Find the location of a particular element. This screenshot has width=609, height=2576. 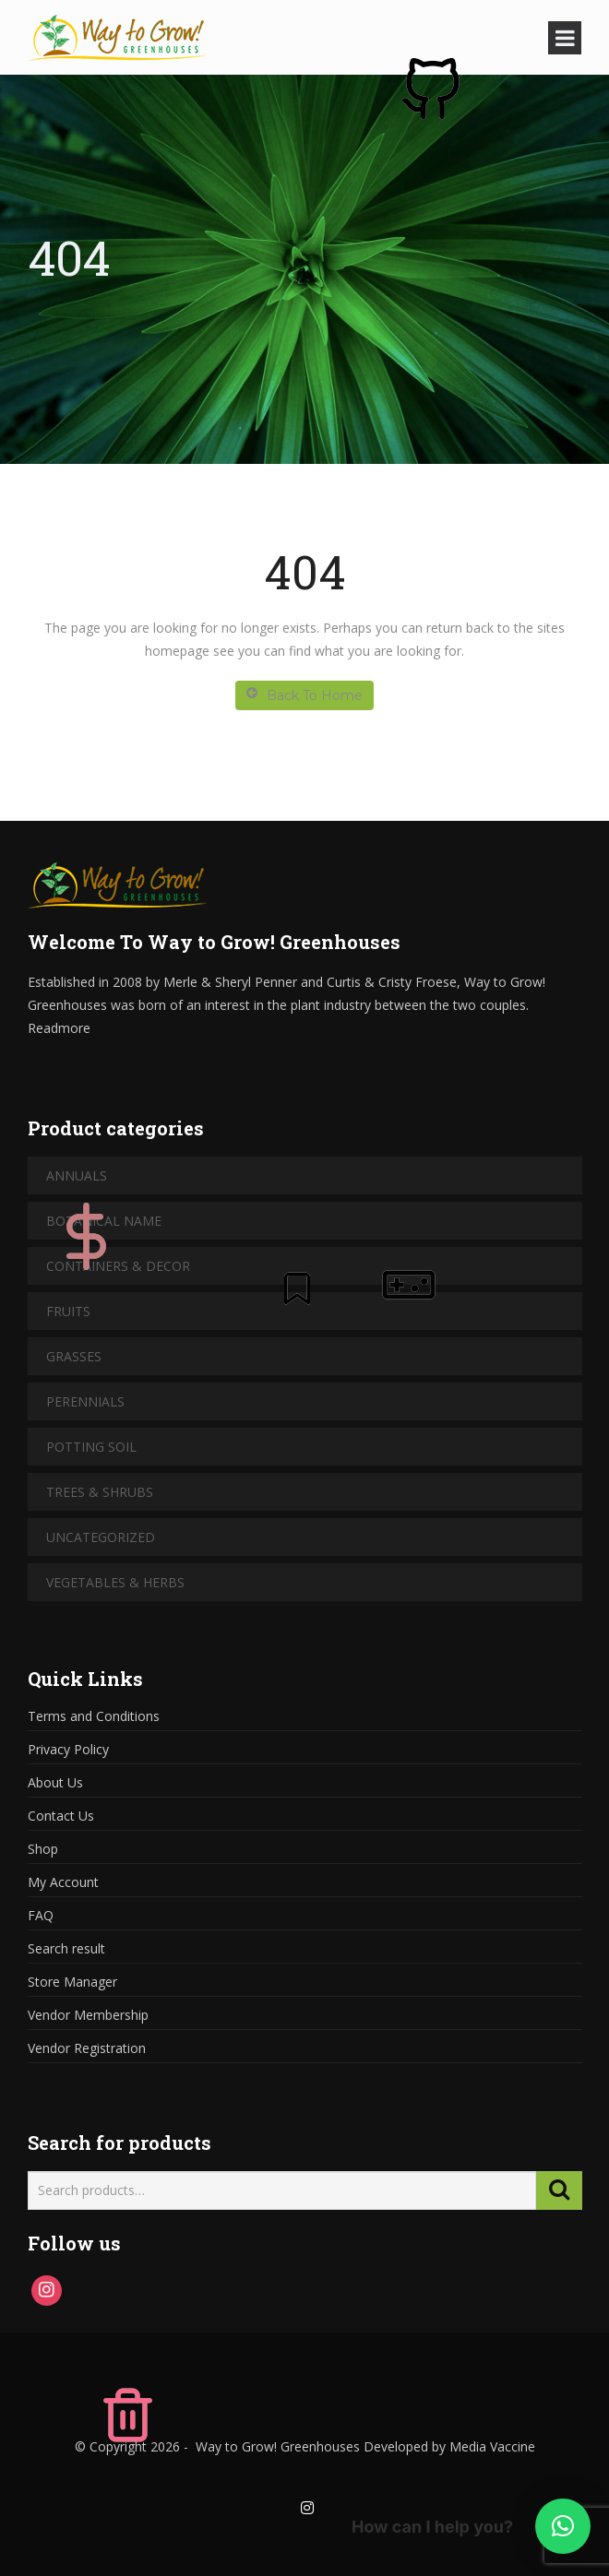

view payment or pricing details is located at coordinates (86, 1236).